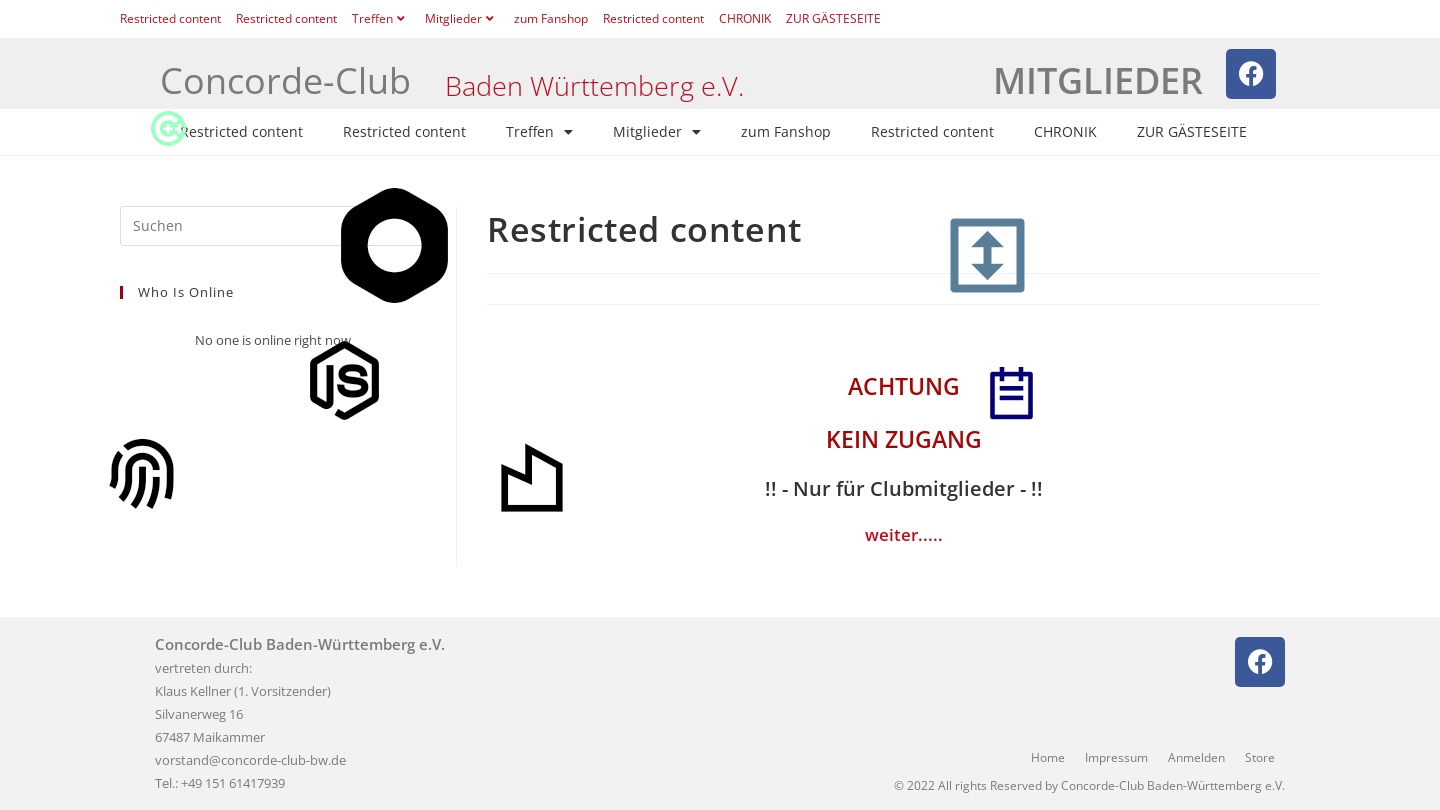 Image resolution: width=1440 pixels, height=810 pixels. Describe the element at coordinates (344, 380) in the screenshot. I see `Node.js runtime environment logo` at that location.